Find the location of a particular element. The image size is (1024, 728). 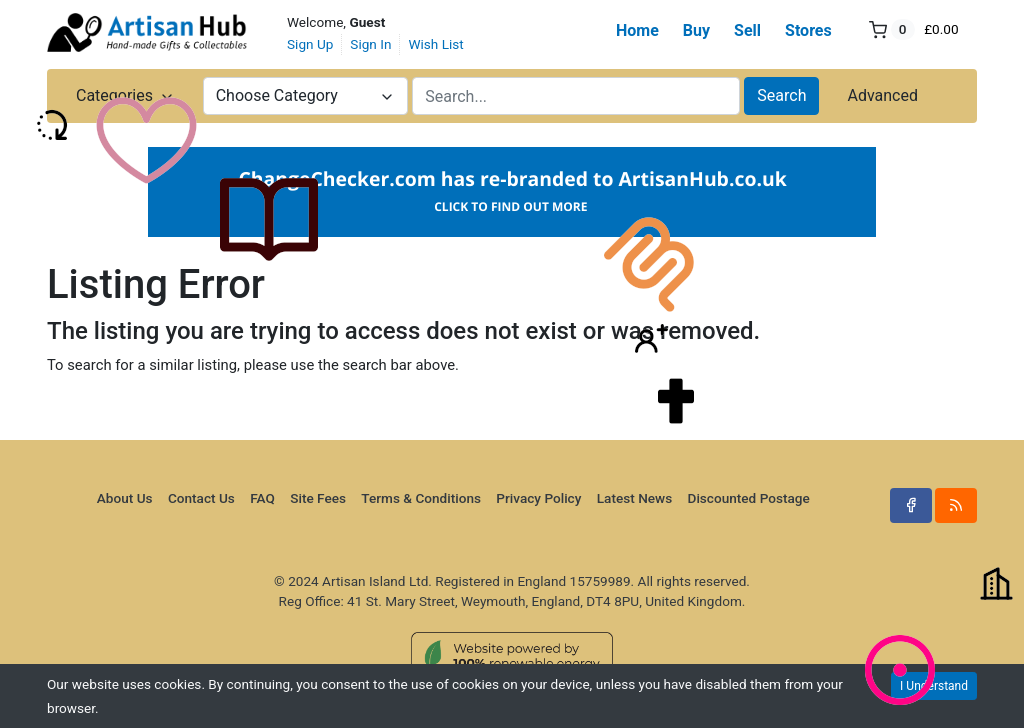

religious or faith-based content indicator is located at coordinates (676, 401).